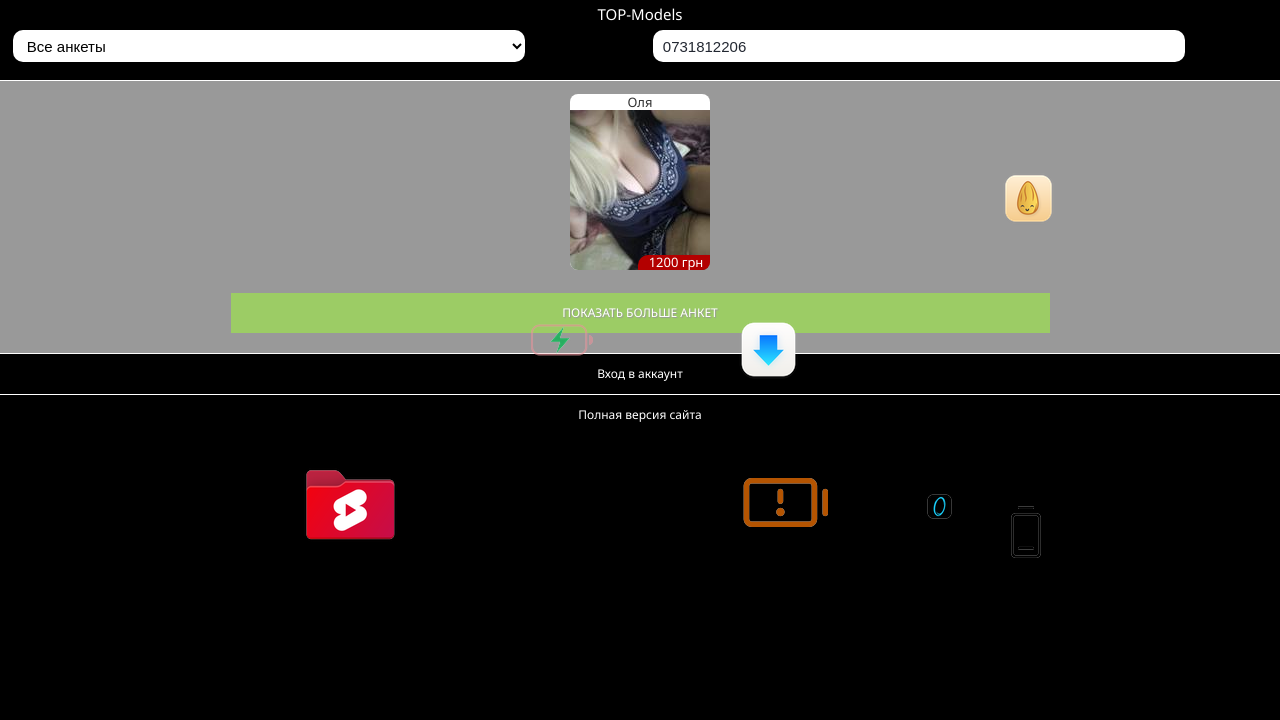 The height and width of the screenshot is (720, 1280). I want to click on open kget download manager, so click(768, 349).